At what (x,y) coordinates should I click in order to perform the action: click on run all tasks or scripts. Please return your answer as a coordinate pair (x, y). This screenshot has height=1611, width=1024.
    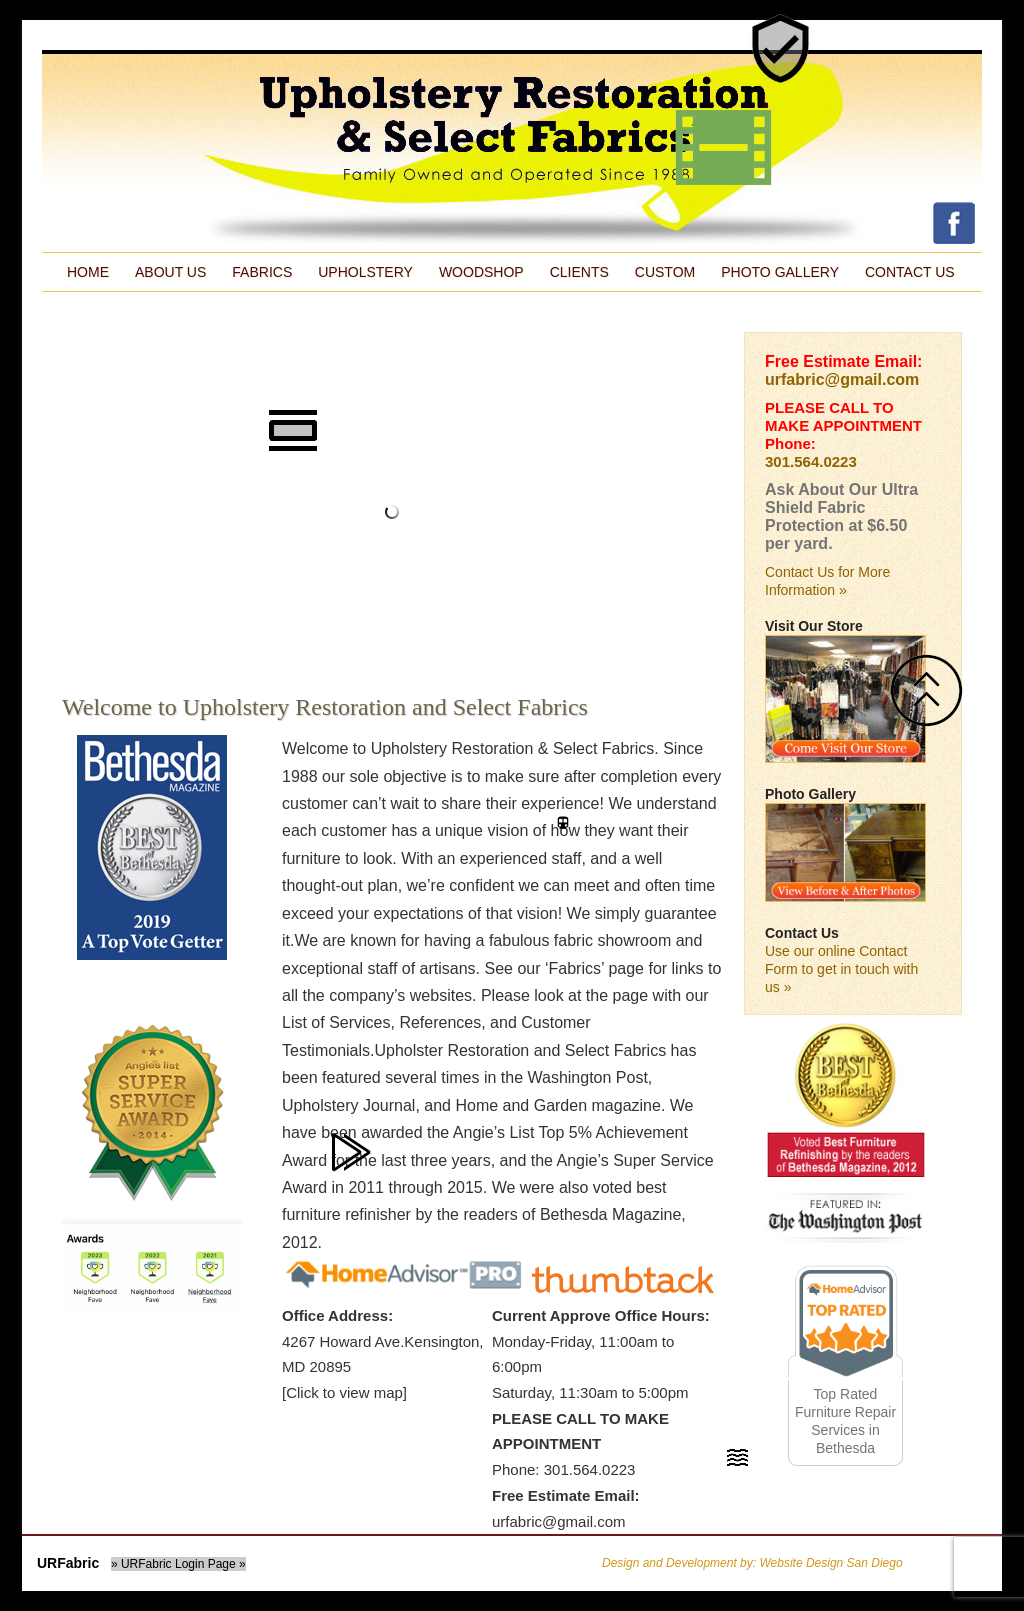
    Looking at the image, I should click on (350, 1151).